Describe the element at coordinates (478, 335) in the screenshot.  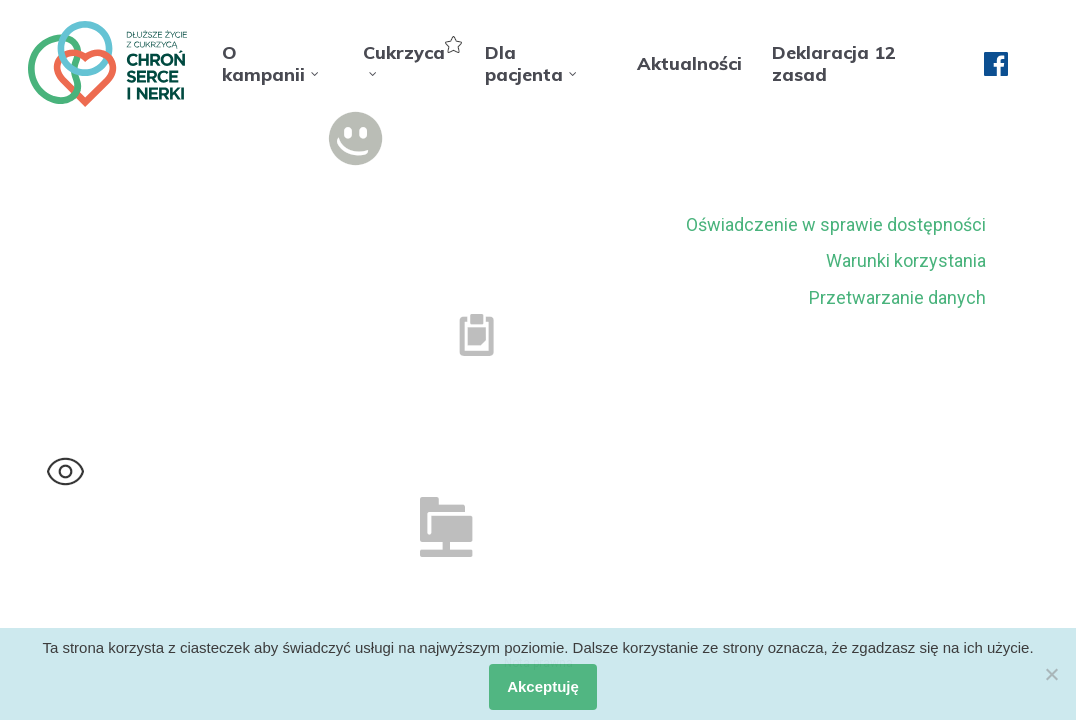
I see `paste content from clipboard` at that location.